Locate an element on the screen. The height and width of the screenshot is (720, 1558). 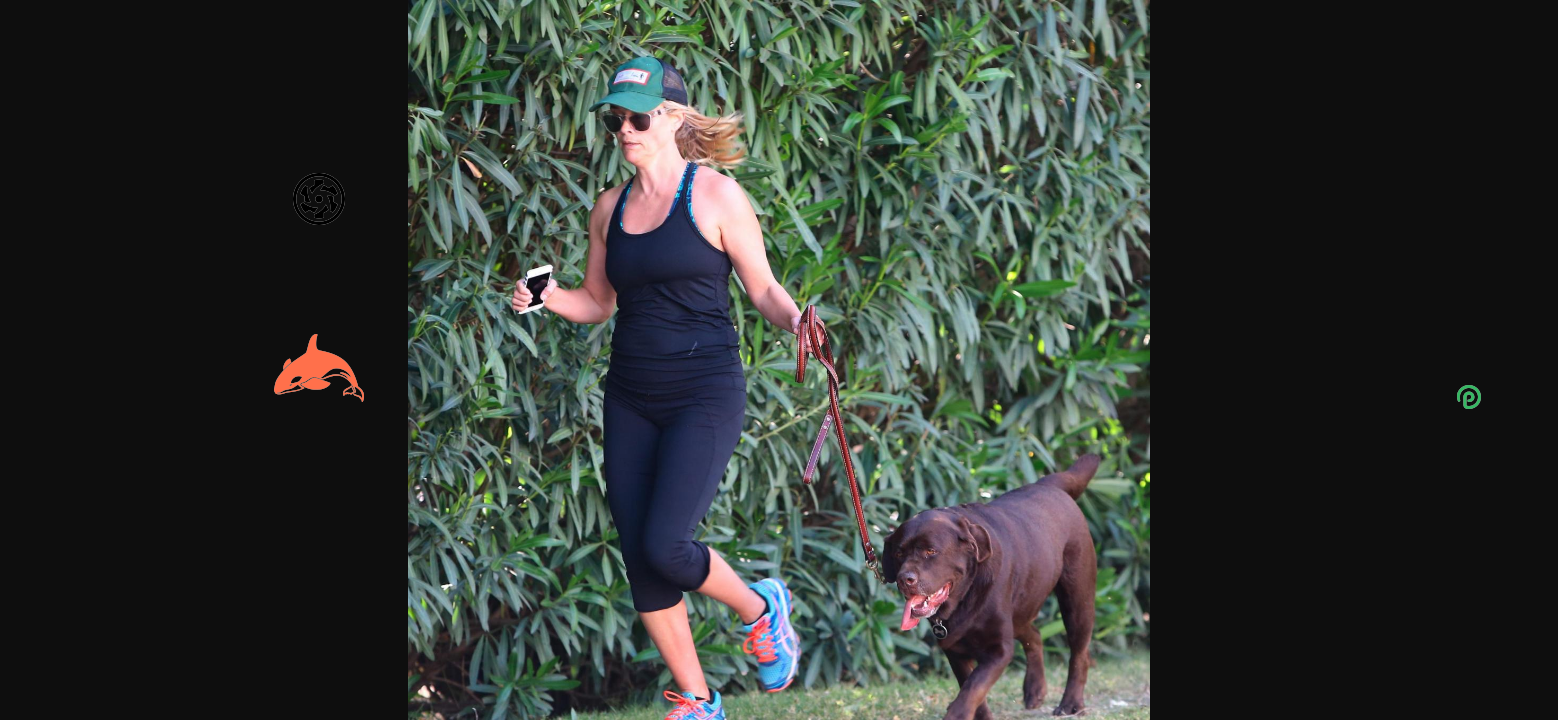
quasar framework logo is located at coordinates (319, 199).